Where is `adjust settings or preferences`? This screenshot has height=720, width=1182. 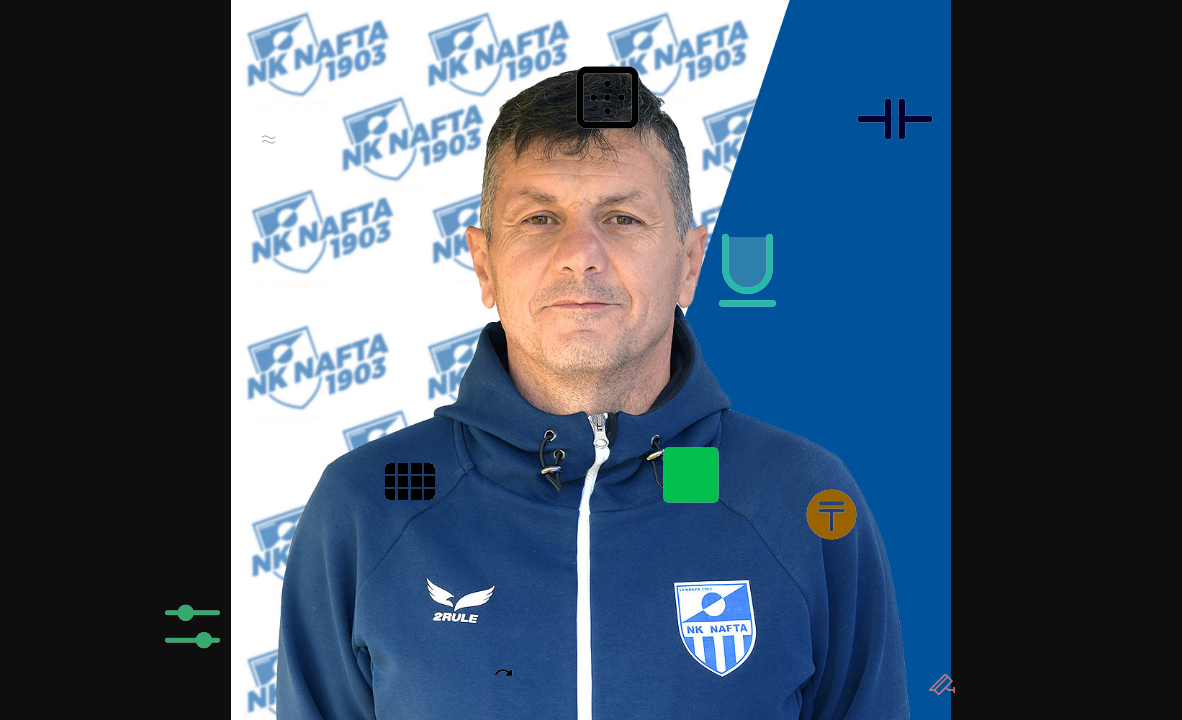 adjust settings or preferences is located at coordinates (192, 626).